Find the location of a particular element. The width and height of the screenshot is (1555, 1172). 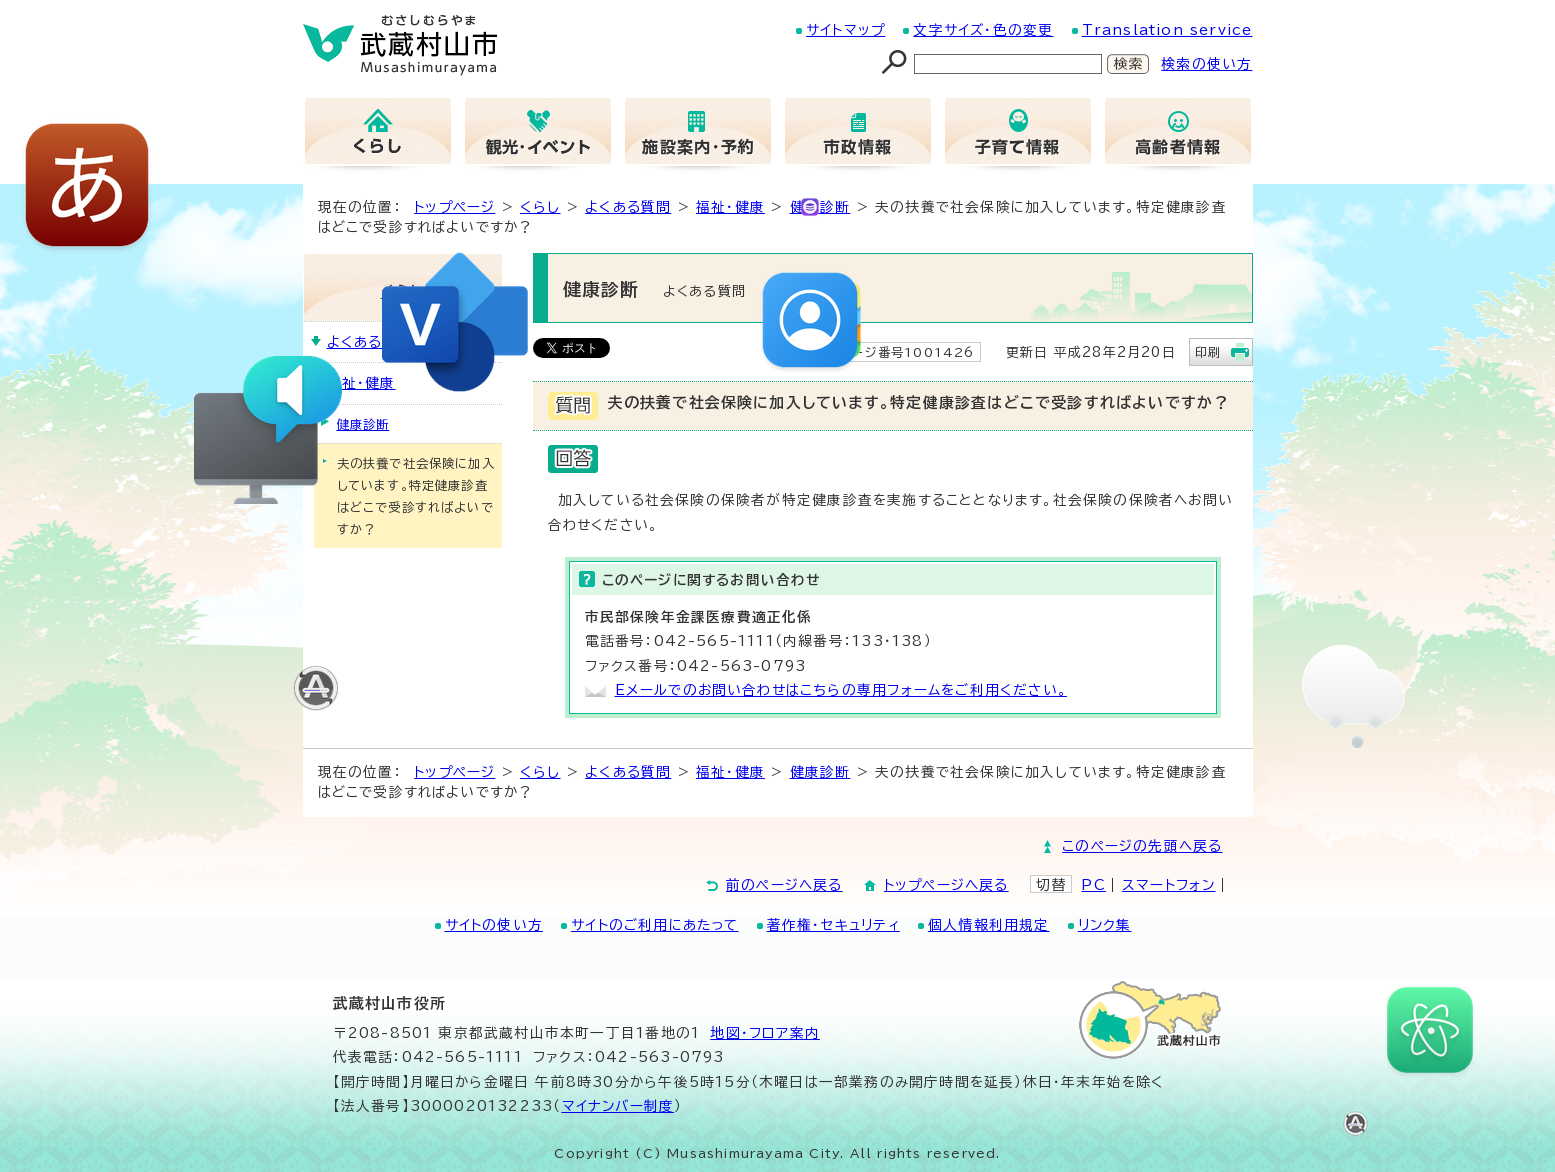

indicates scattered snow weather conditions is located at coordinates (1353, 696).